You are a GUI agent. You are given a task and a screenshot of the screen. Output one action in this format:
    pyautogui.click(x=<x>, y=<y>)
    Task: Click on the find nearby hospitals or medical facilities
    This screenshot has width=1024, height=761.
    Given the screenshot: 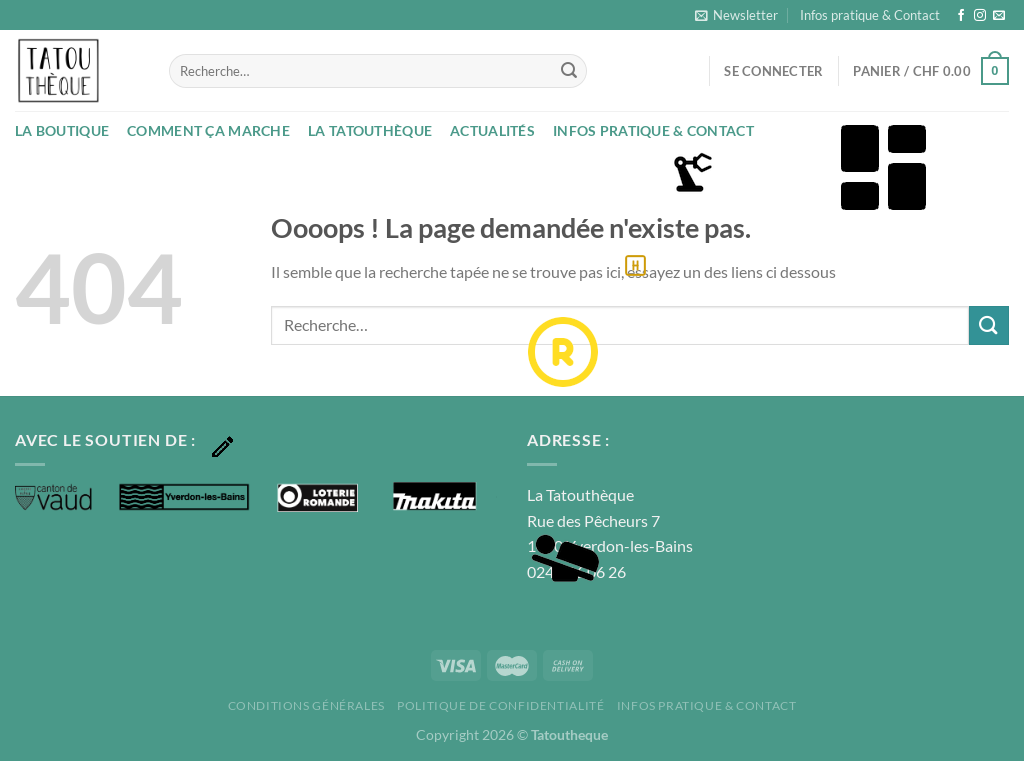 What is the action you would take?
    pyautogui.click(x=635, y=265)
    